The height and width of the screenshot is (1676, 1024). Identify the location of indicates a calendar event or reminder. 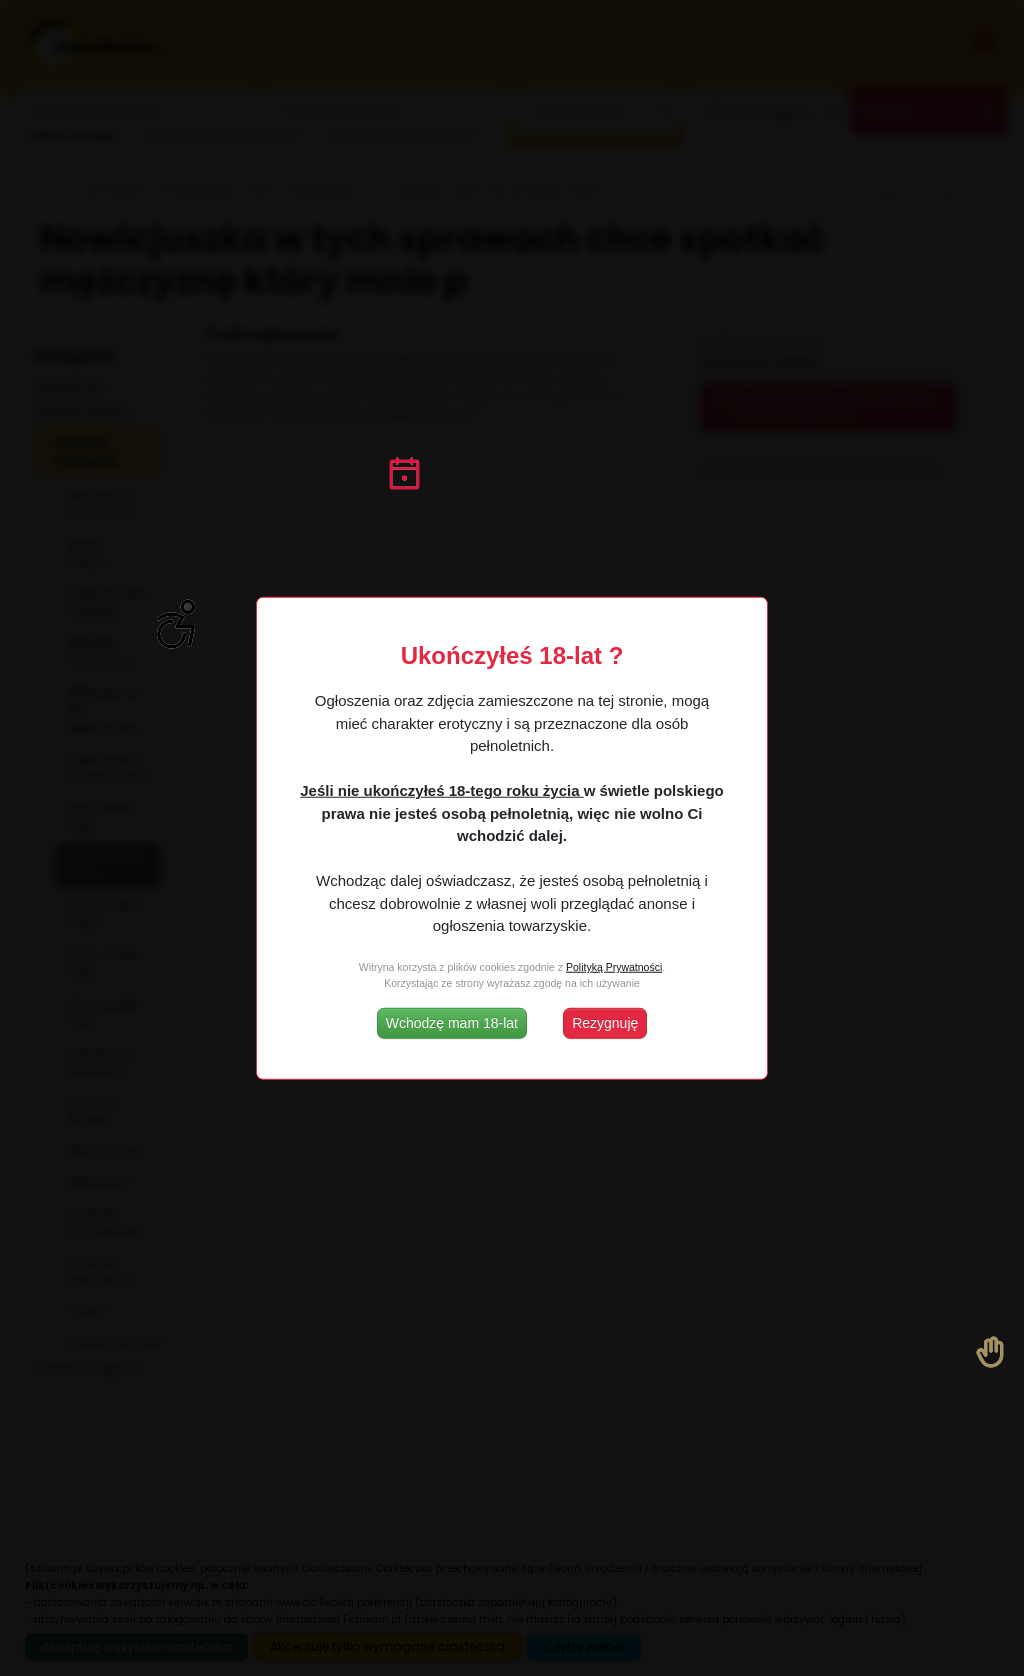
(404, 474).